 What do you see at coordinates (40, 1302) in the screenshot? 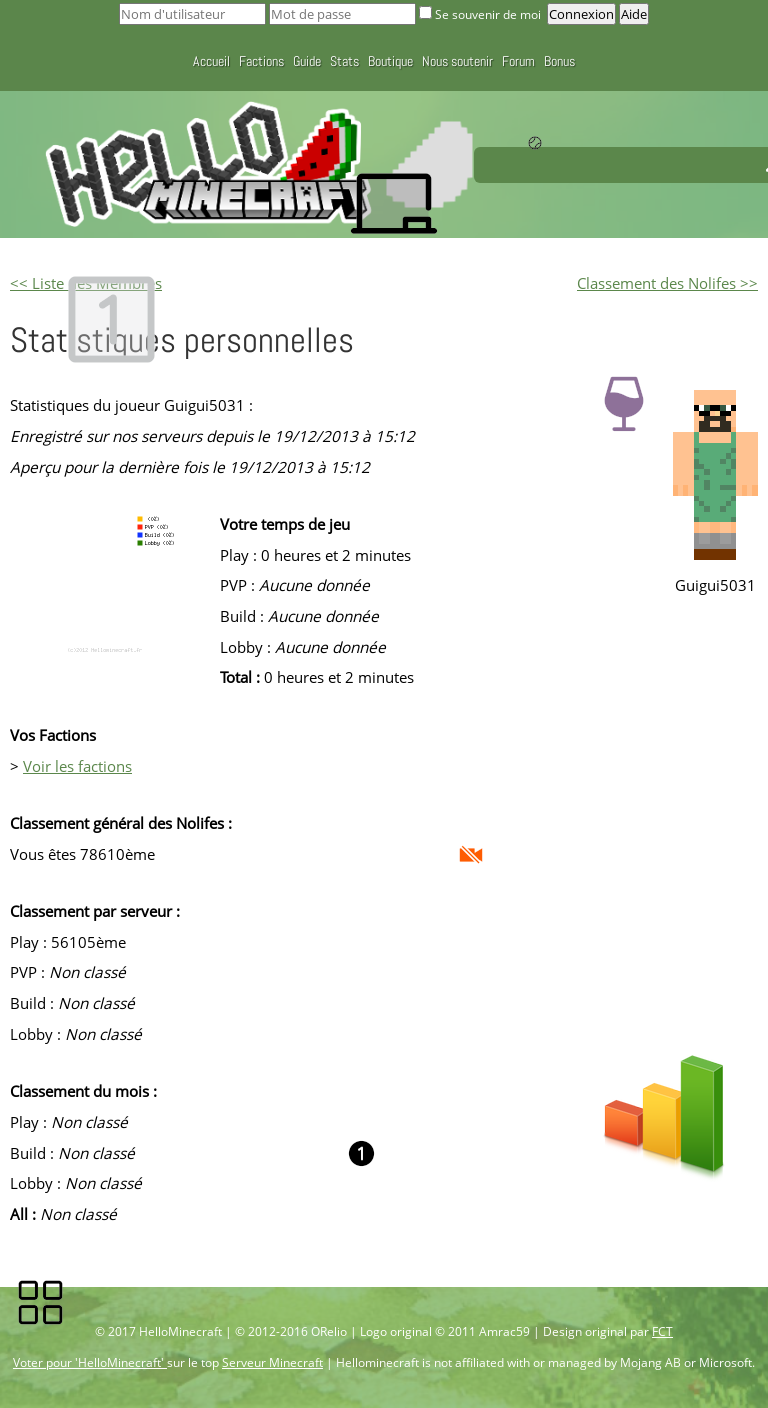
I see `view items in grid layout` at bounding box center [40, 1302].